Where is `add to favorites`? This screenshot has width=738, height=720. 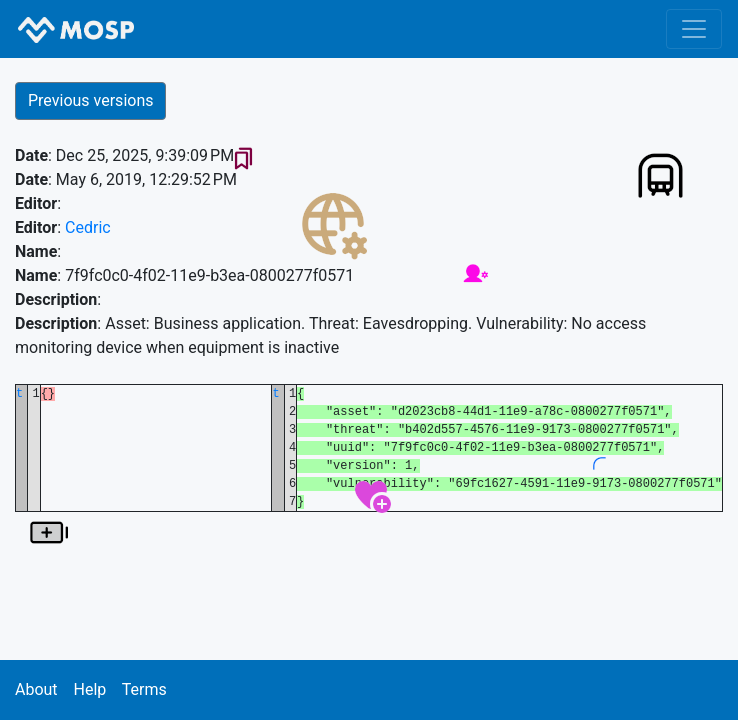
add to favorites is located at coordinates (373, 495).